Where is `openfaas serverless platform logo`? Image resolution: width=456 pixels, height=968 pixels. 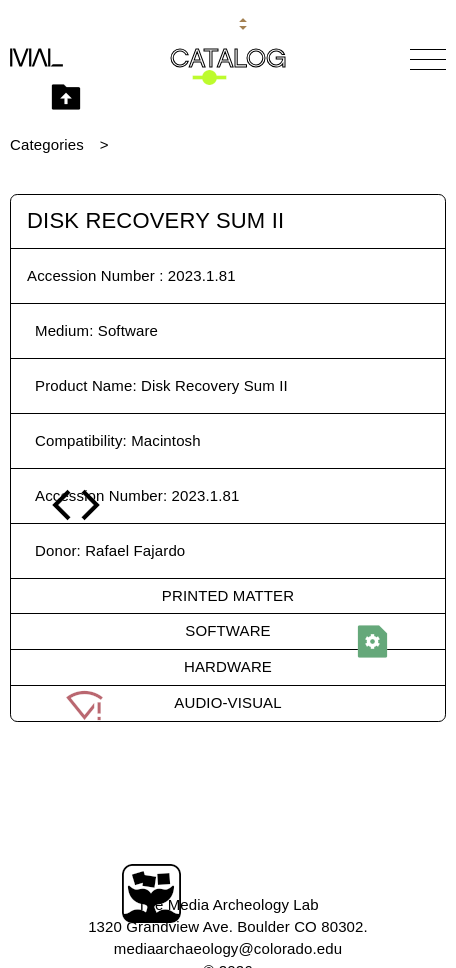
openfaas serverless platform logo is located at coordinates (151, 893).